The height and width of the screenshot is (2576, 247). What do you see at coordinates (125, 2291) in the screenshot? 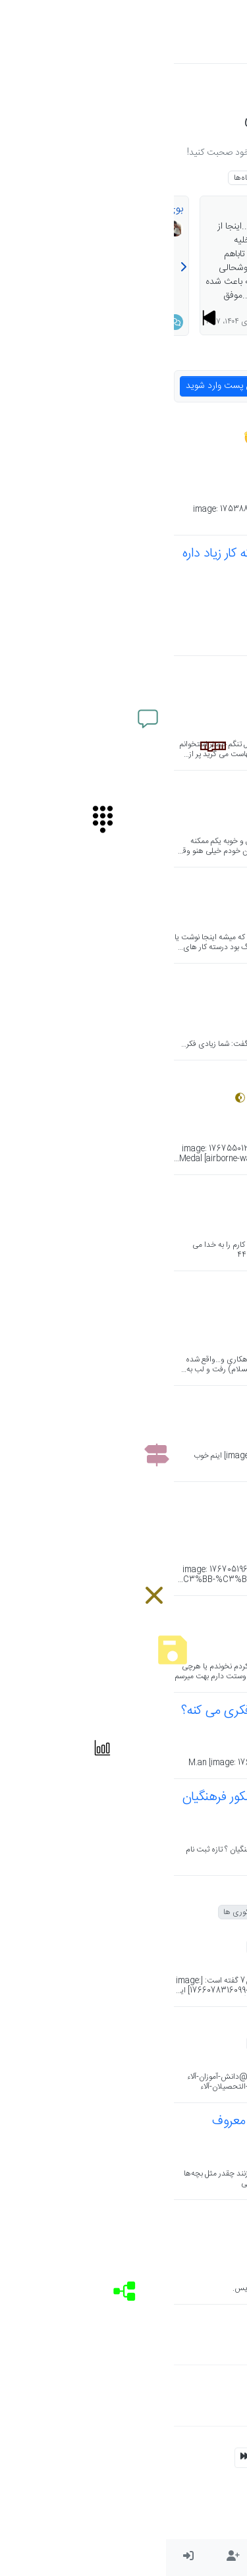
I see `view hierarchical organization or folder structure` at bounding box center [125, 2291].